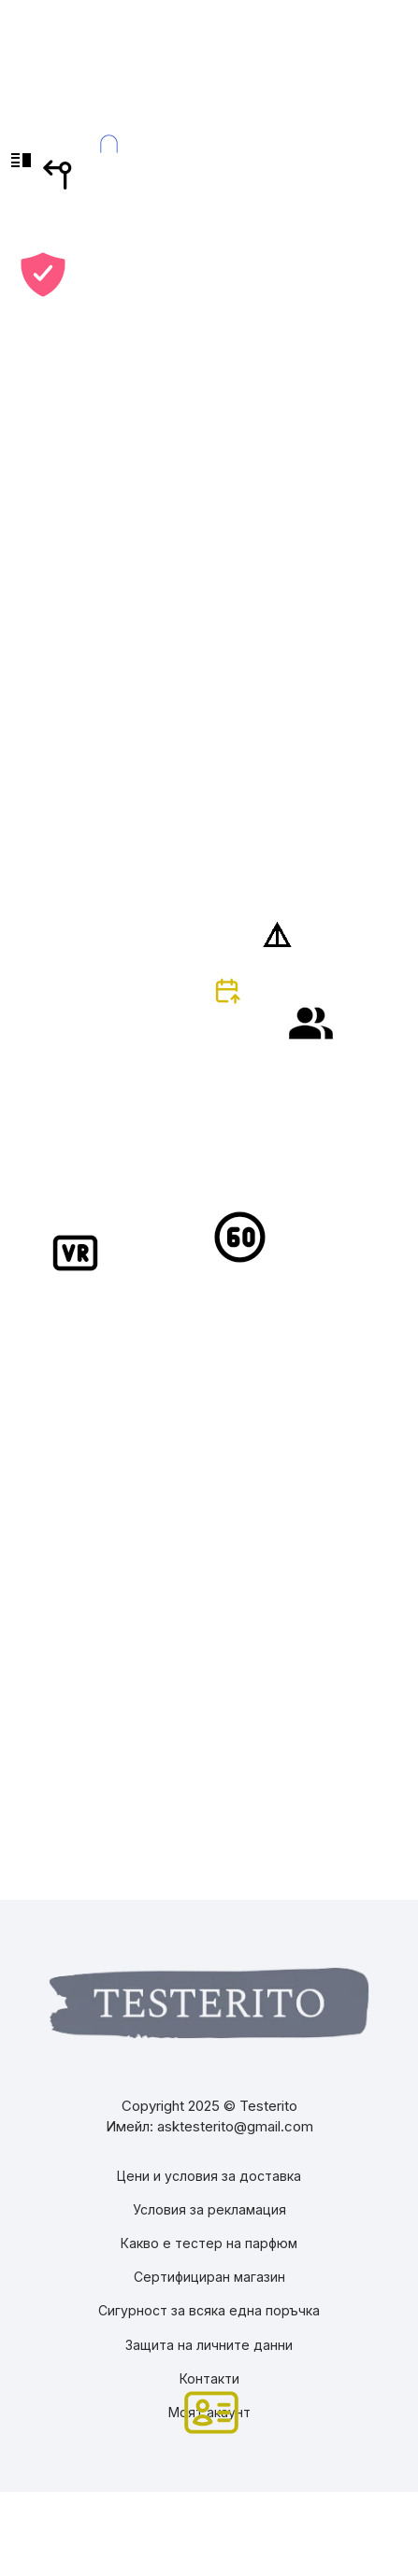 Image resolution: width=418 pixels, height=2576 pixels. Describe the element at coordinates (277, 934) in the screenshot. I see `view item details` at that location.